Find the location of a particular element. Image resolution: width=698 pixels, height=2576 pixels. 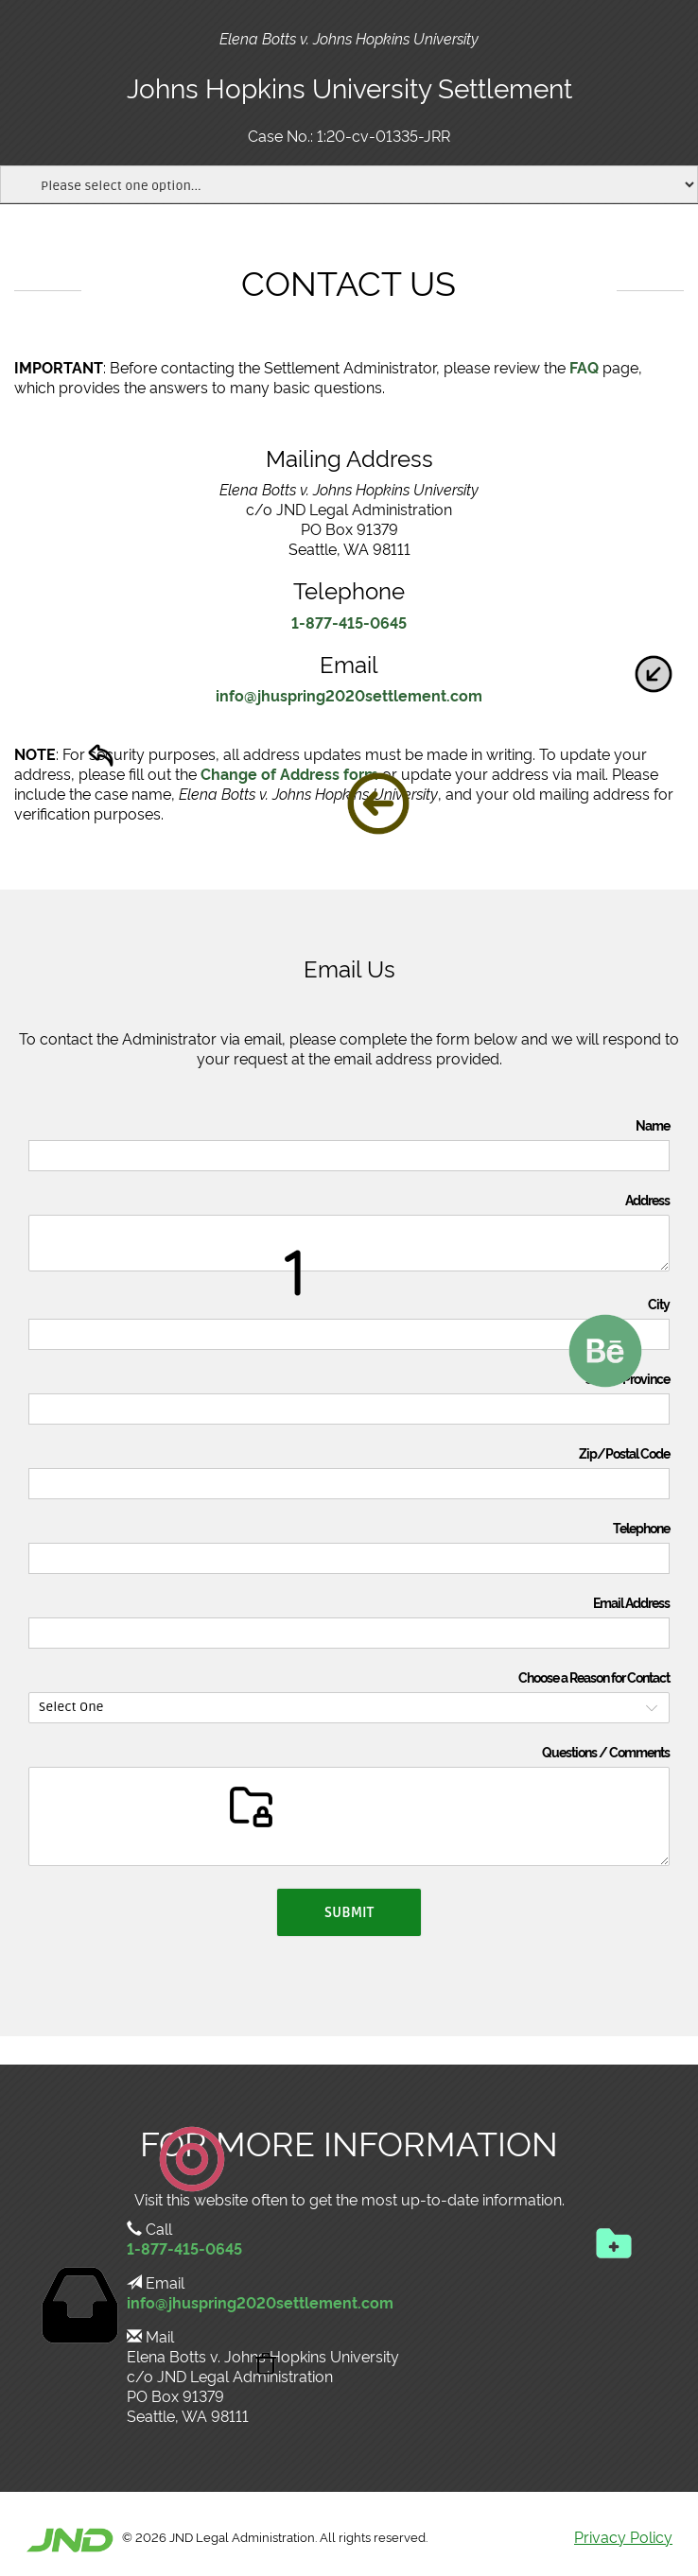

selected radio button option is located at coordinates (192, 2159).